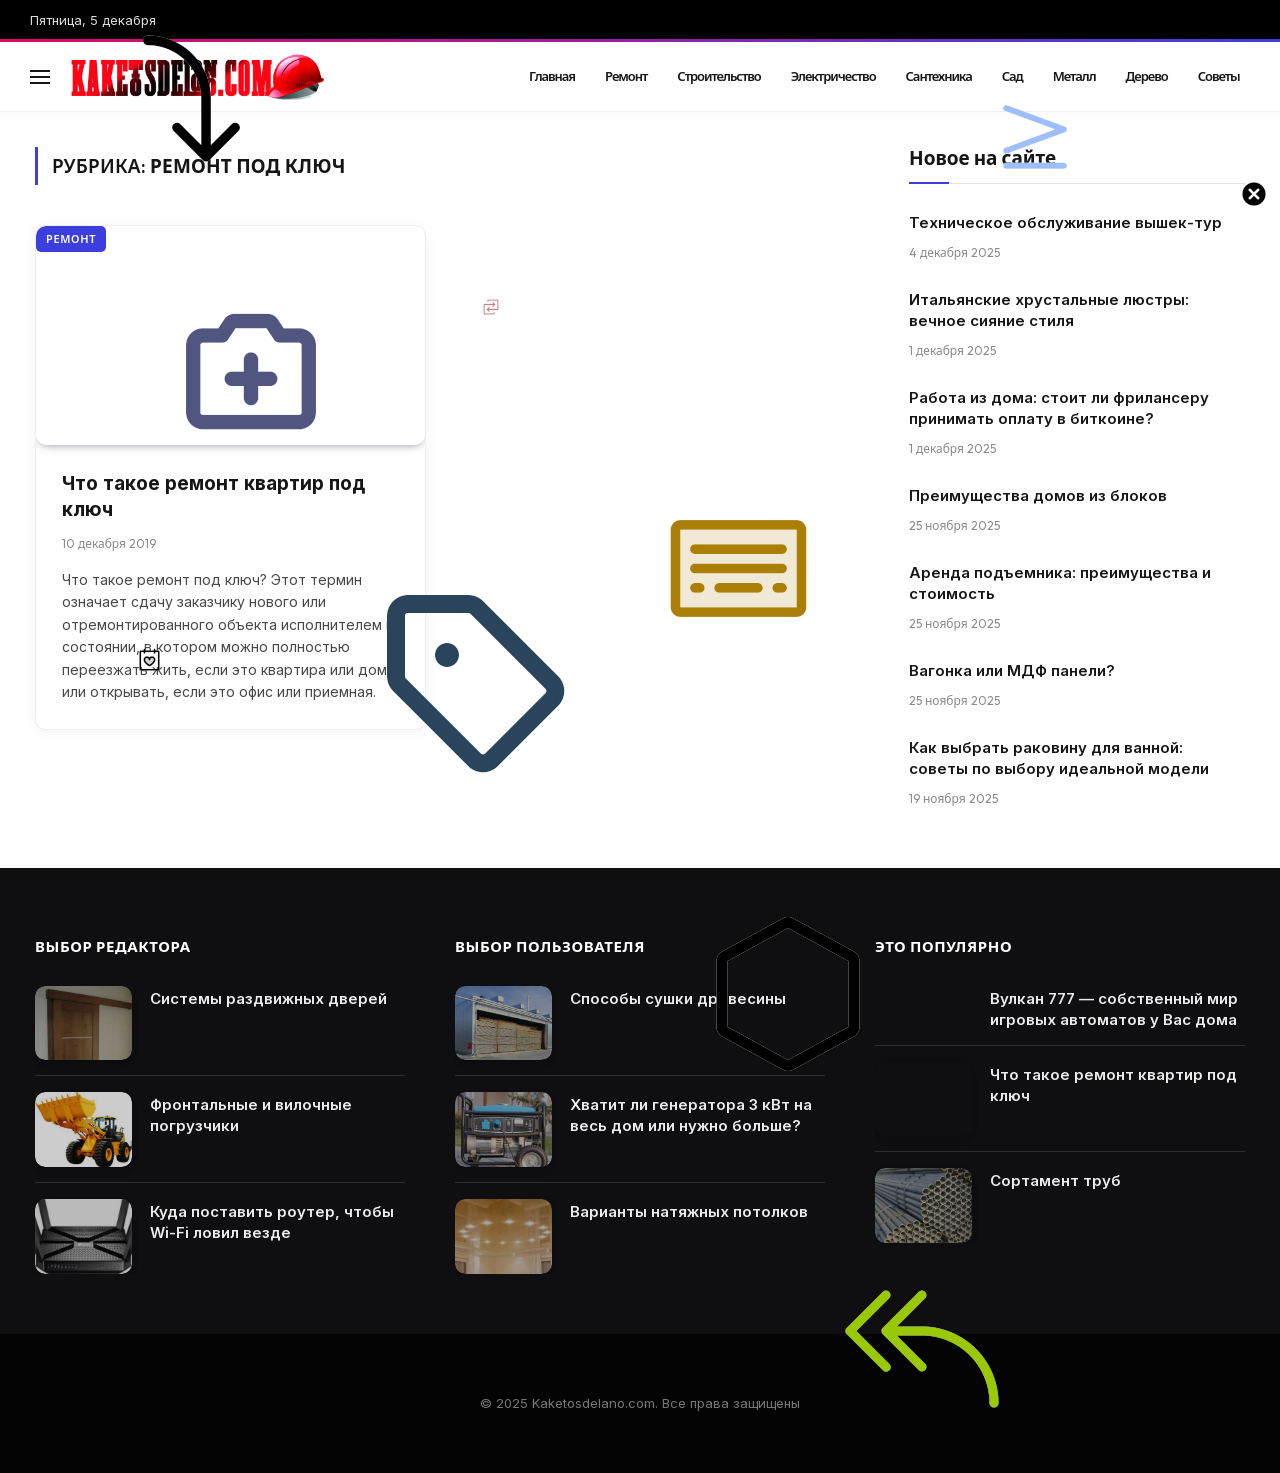 The width and height of the screenshot is (1280, 1473). I want to click on add a new photo, so click(251, 374).